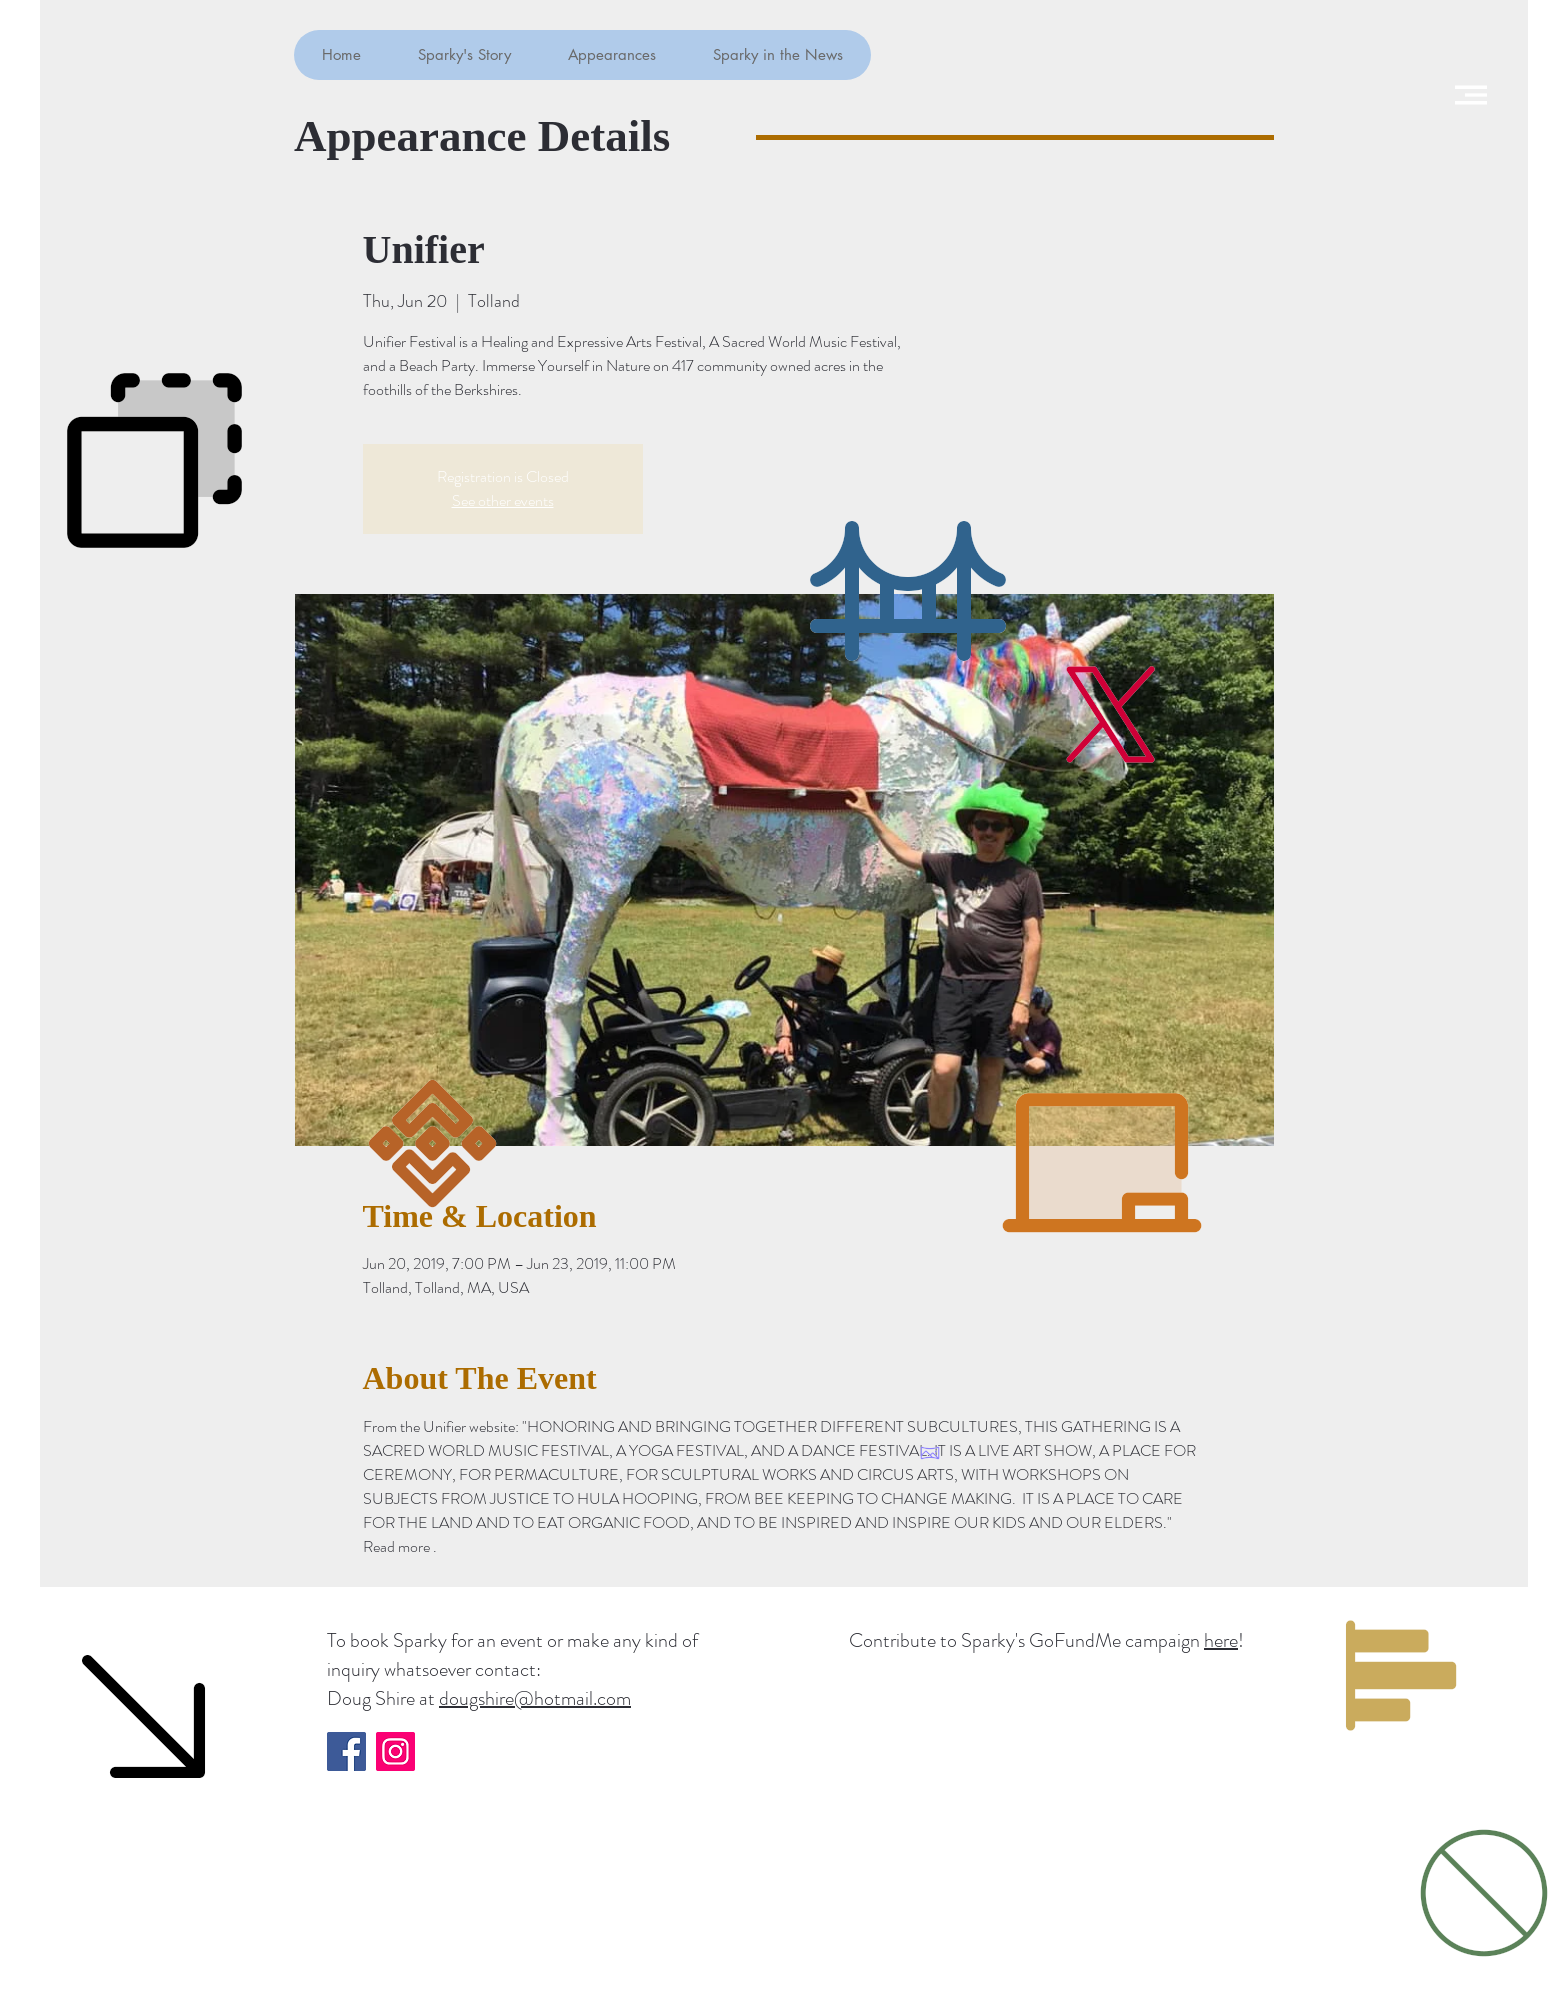 The width and height of the screenshot is (1568, 2007). I want to click on view horizontal bar chart data, so click(1396, 1675).